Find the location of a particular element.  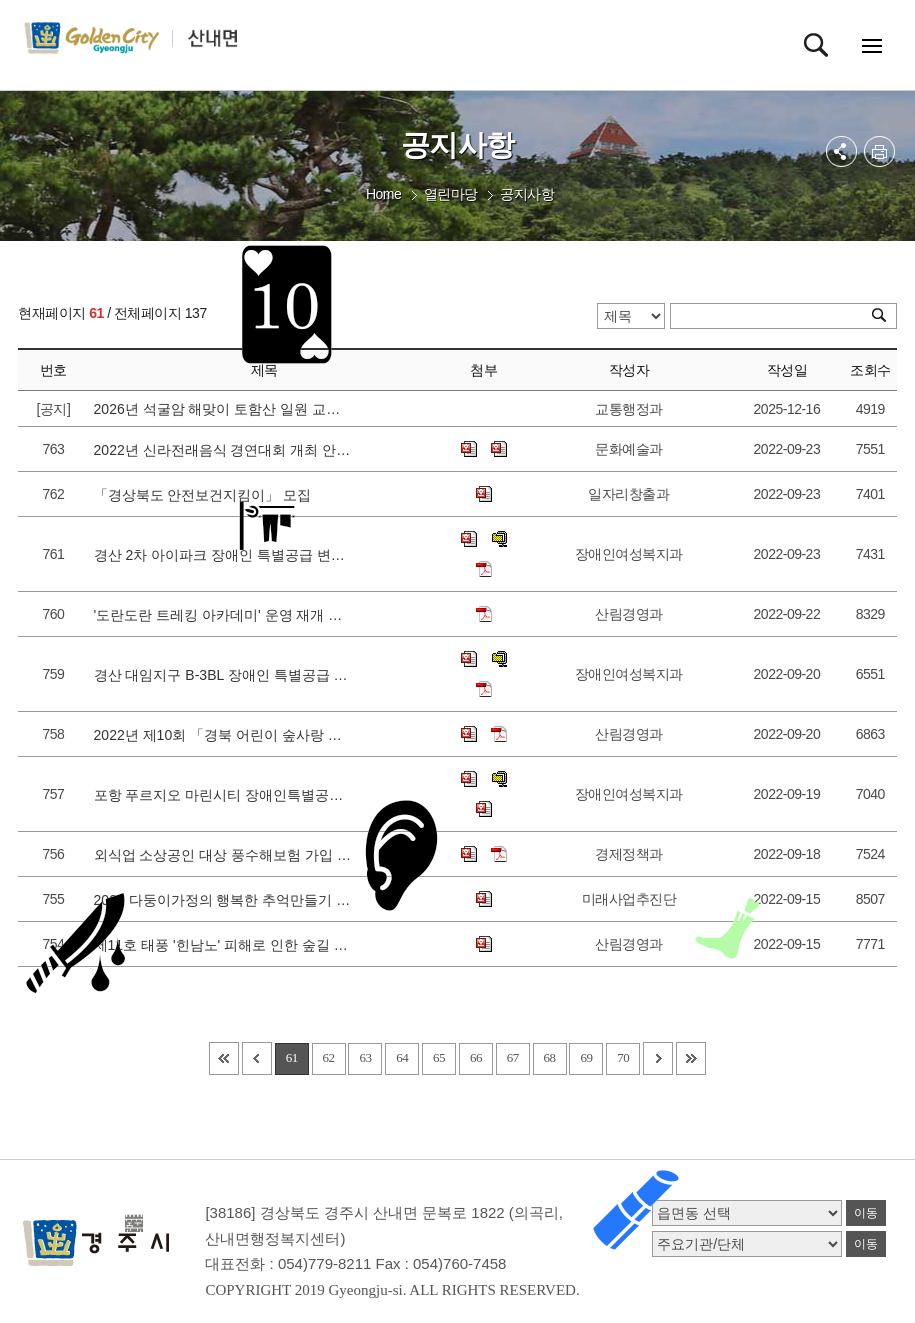

access makeup or beauty tools is located at coordinates (636, 1210).